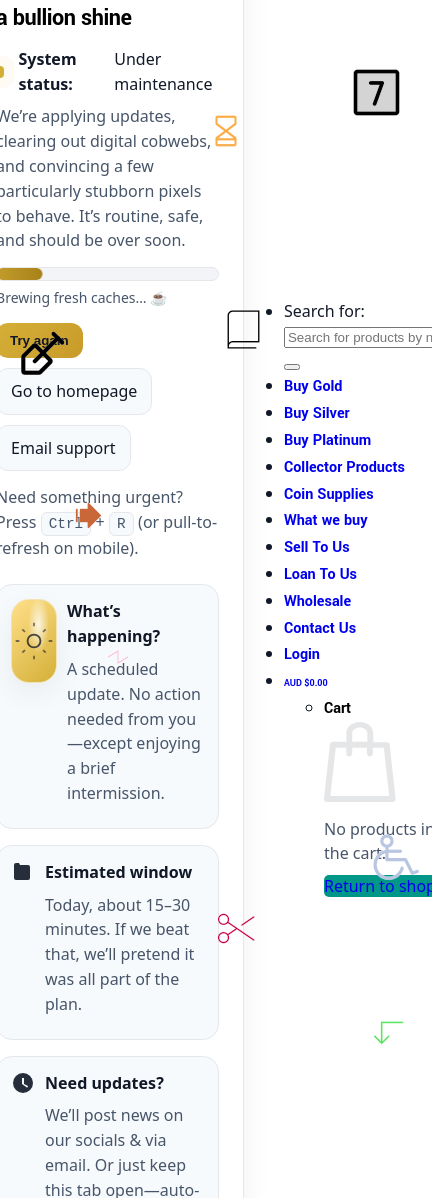 This screenshot has width=432, height=1198. I want to click on go back and down in navigation, so click(387, 1030).